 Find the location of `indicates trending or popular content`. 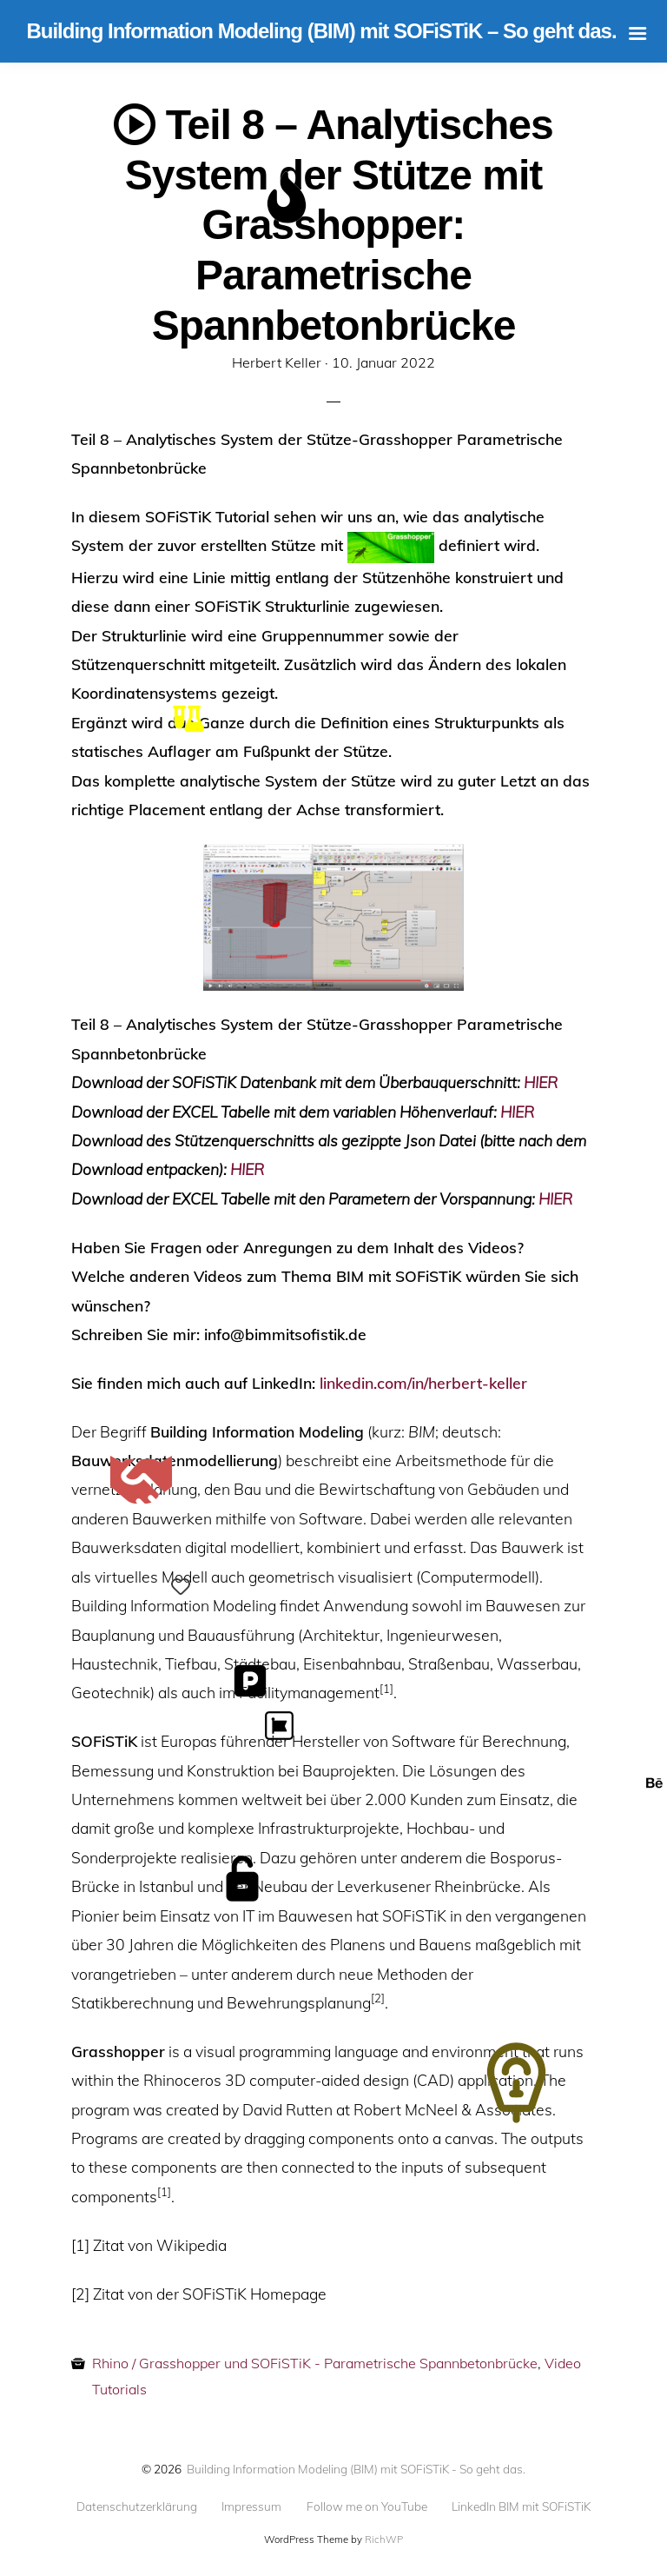

indicates trending or popular content is located at coordinates (287, 197).